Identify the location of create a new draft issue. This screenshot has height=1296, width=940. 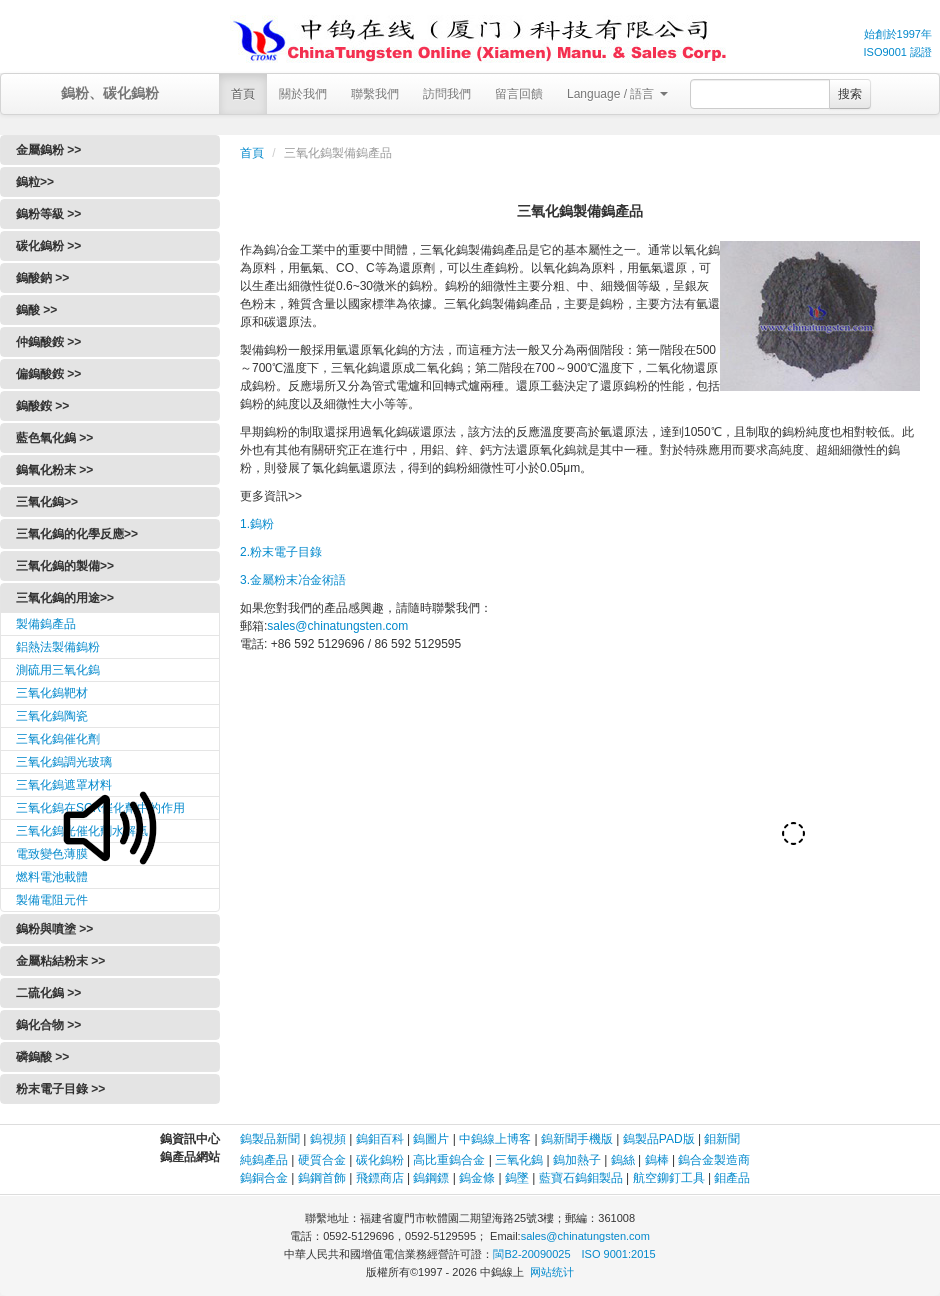
(793, 833).